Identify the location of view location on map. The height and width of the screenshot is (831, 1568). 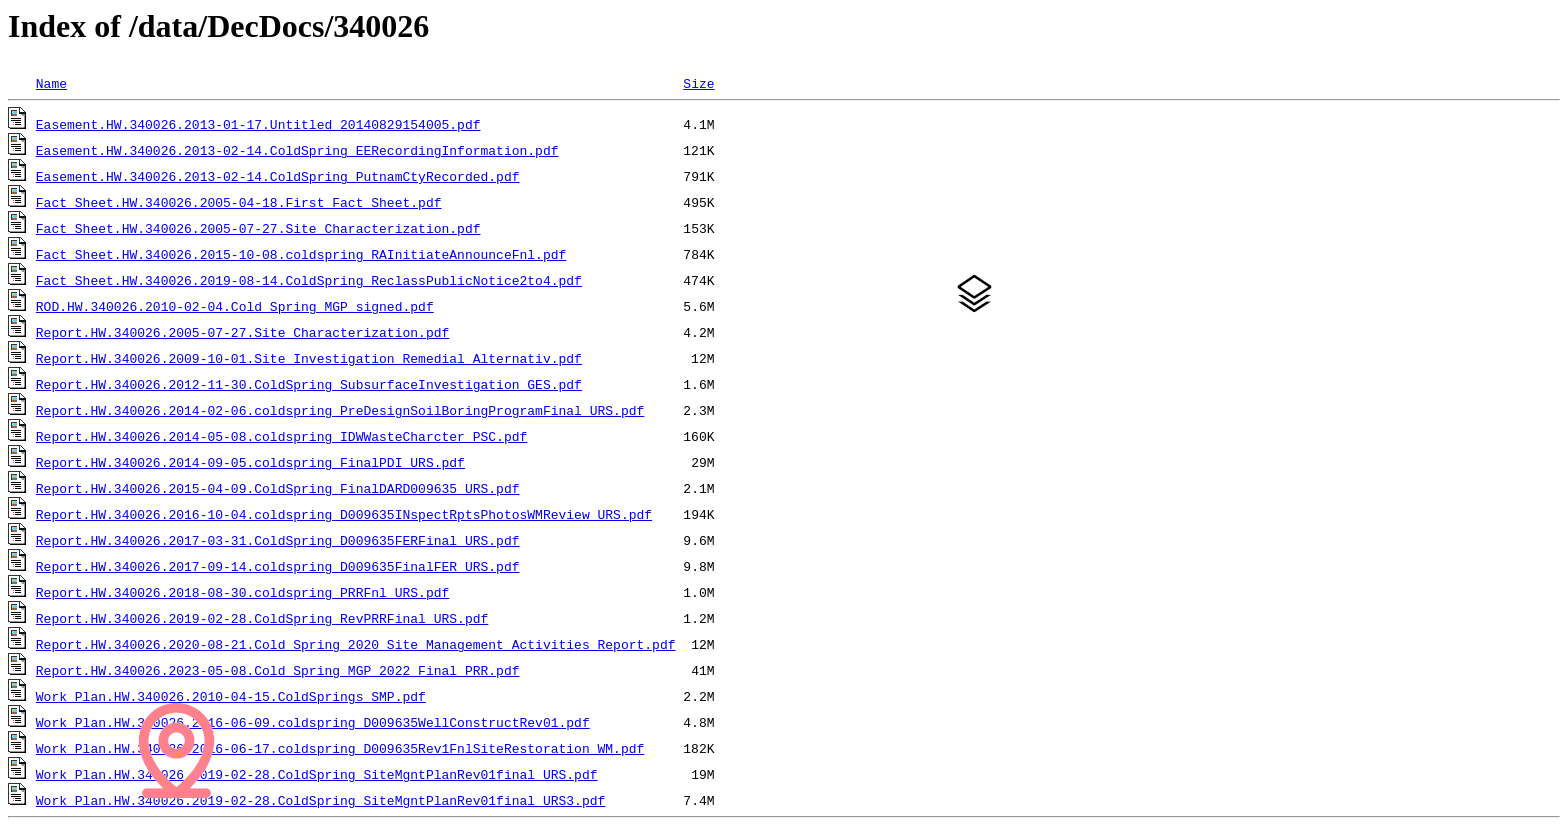
(176, 750).